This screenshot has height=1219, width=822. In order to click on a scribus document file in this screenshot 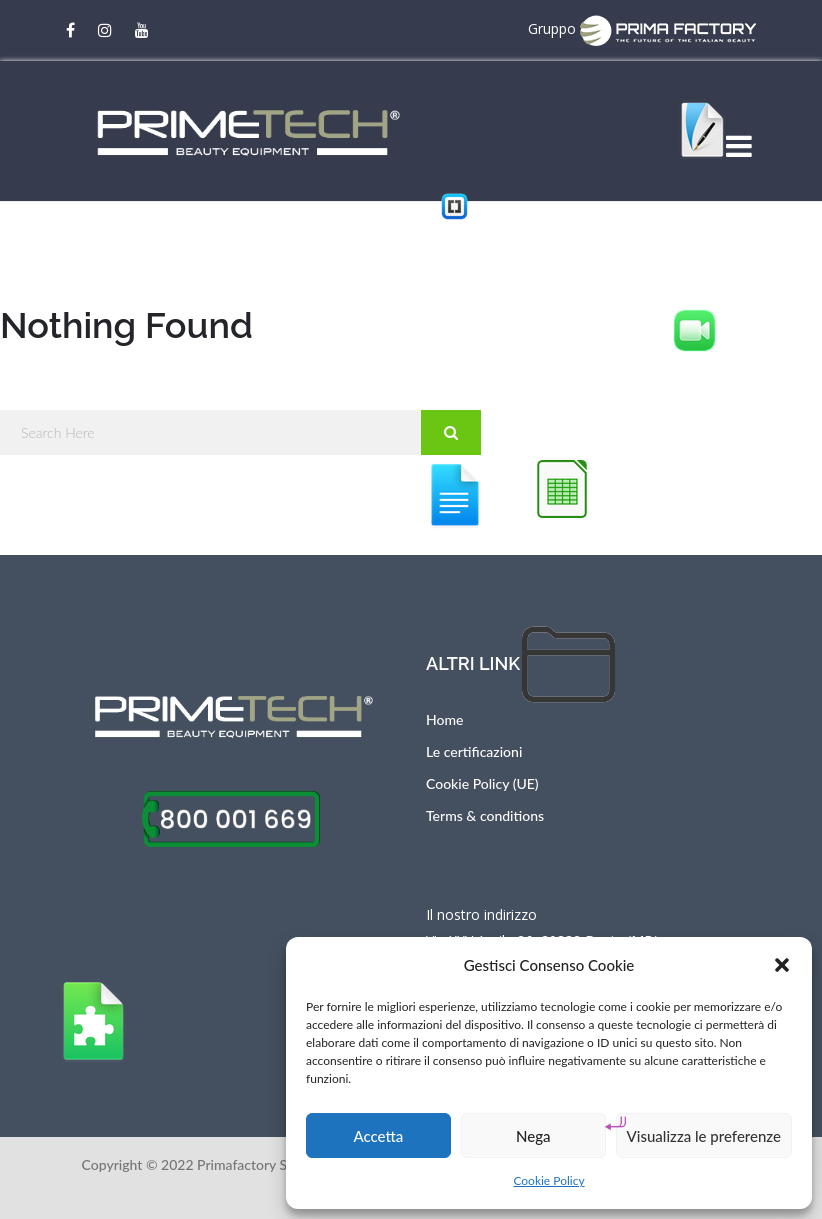, I will do `click(672, 131)`.